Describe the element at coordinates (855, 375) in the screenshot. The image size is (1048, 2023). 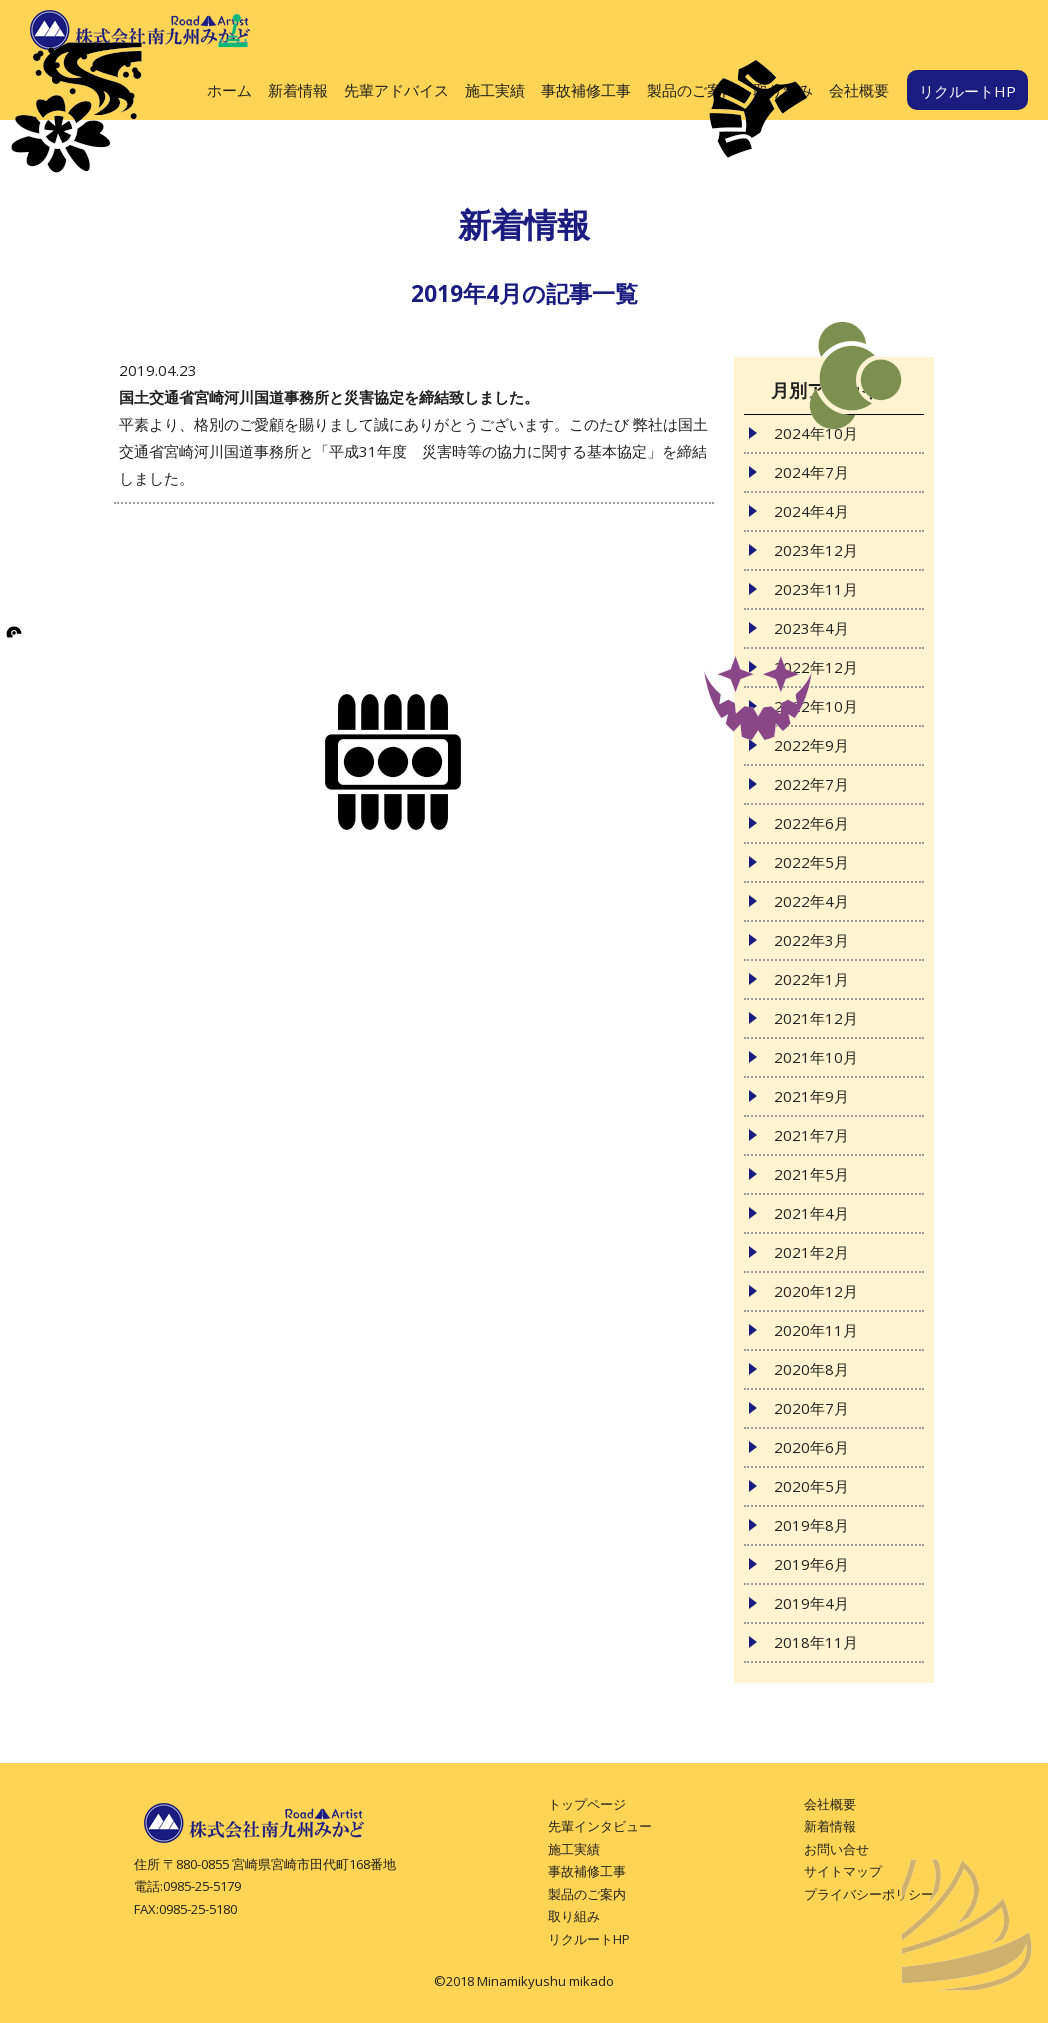
I see `view molecular or chemical information` at that location.